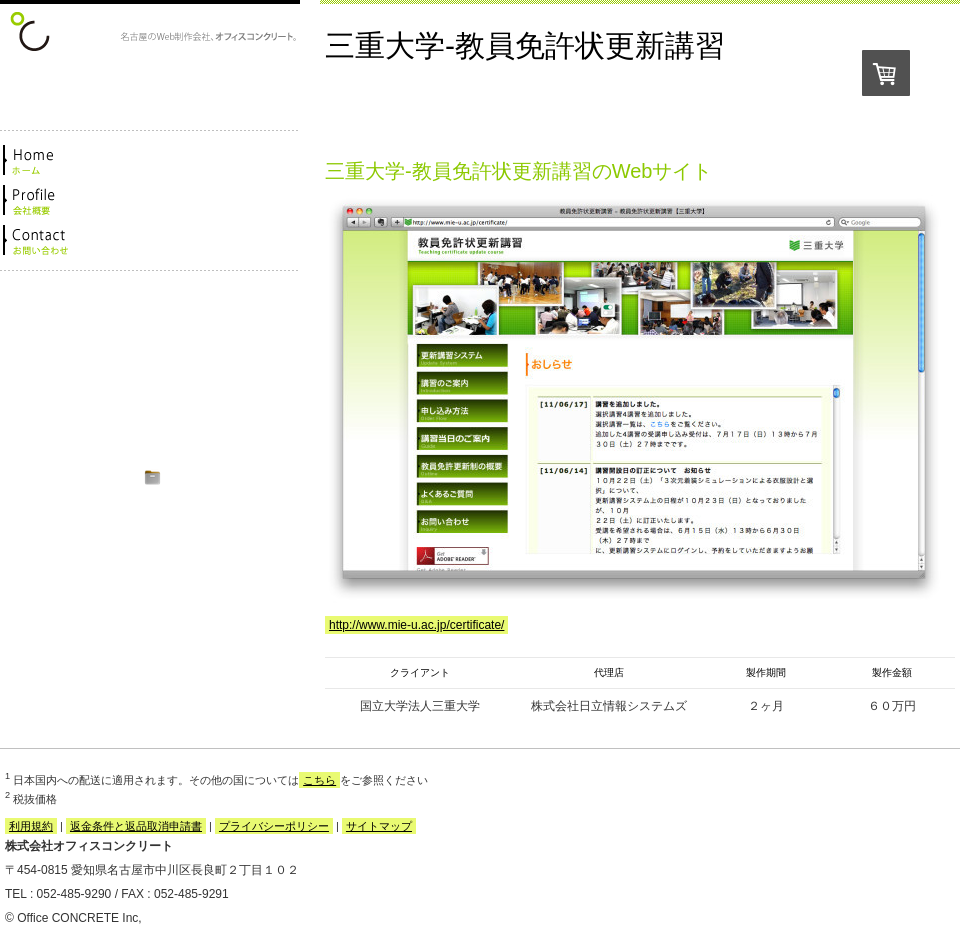 Image resolution: width=960 pixels, height=950 pixels. What do you see at coordinates (152, 477) in the screenshot?
I see `open the file manager application` at bounding box center [152, 477].